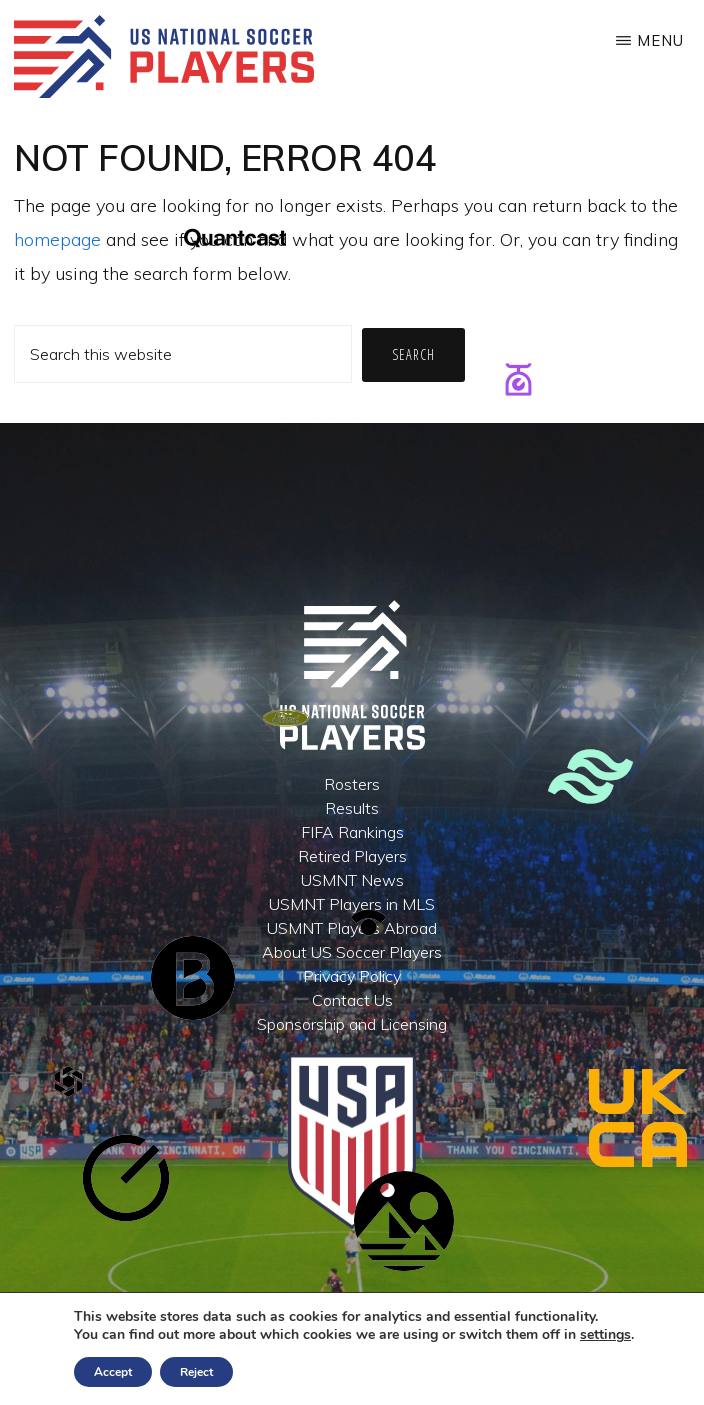 The width and height of the screenshot is (704, 1405). I want to click on UKCA (UK Conformity Assessed) certification mark, so click(638, 1118).